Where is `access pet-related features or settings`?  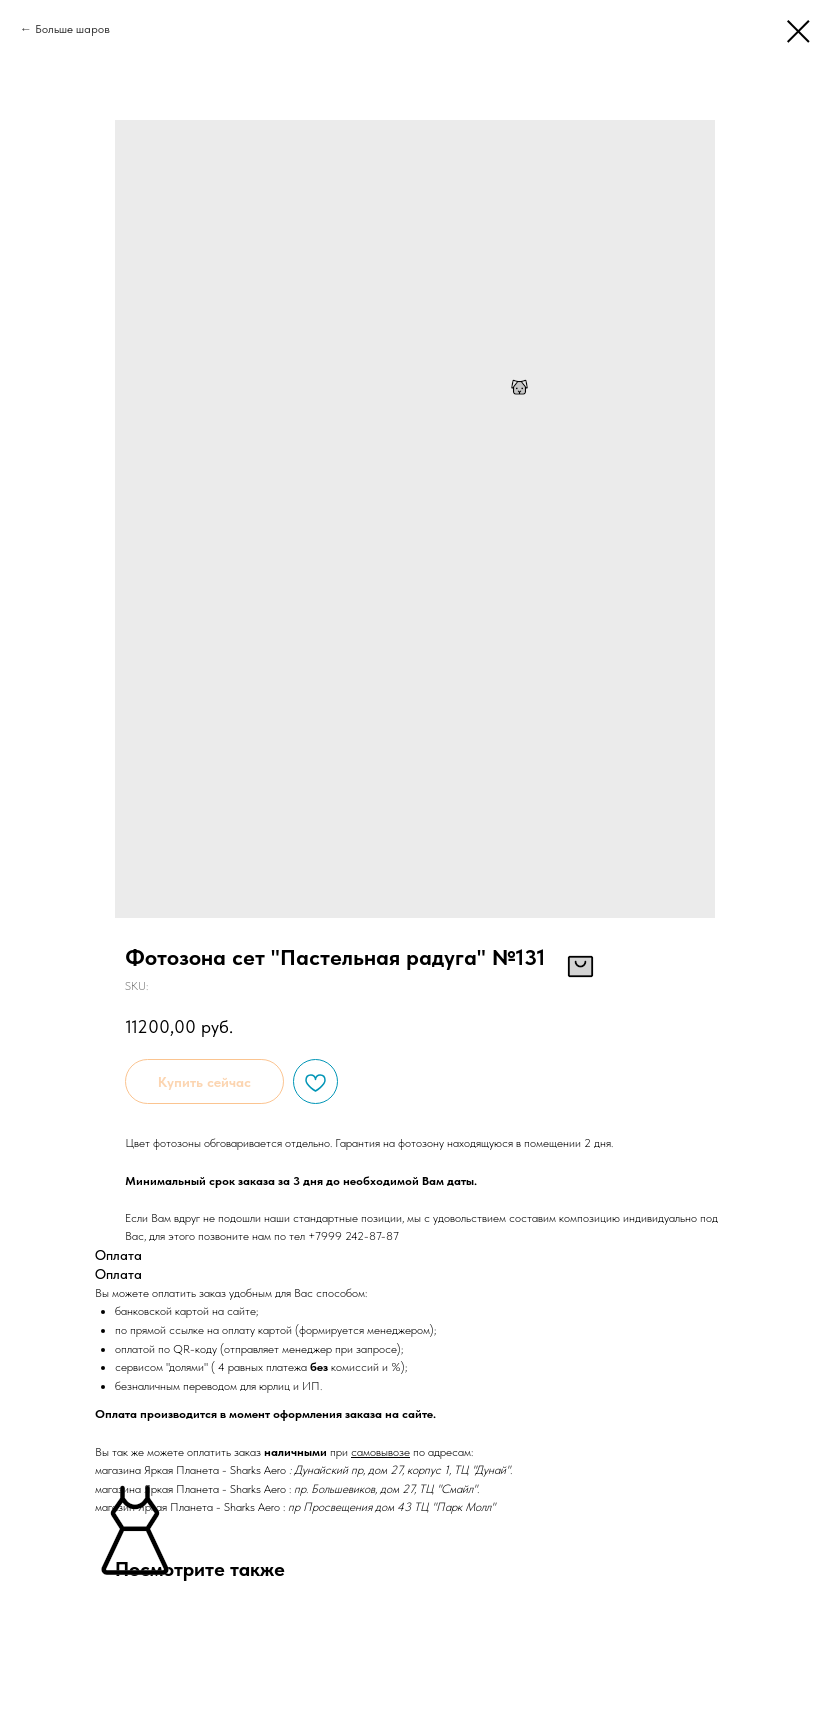 access pet-related features or settings is located at coordinates (519, 387).